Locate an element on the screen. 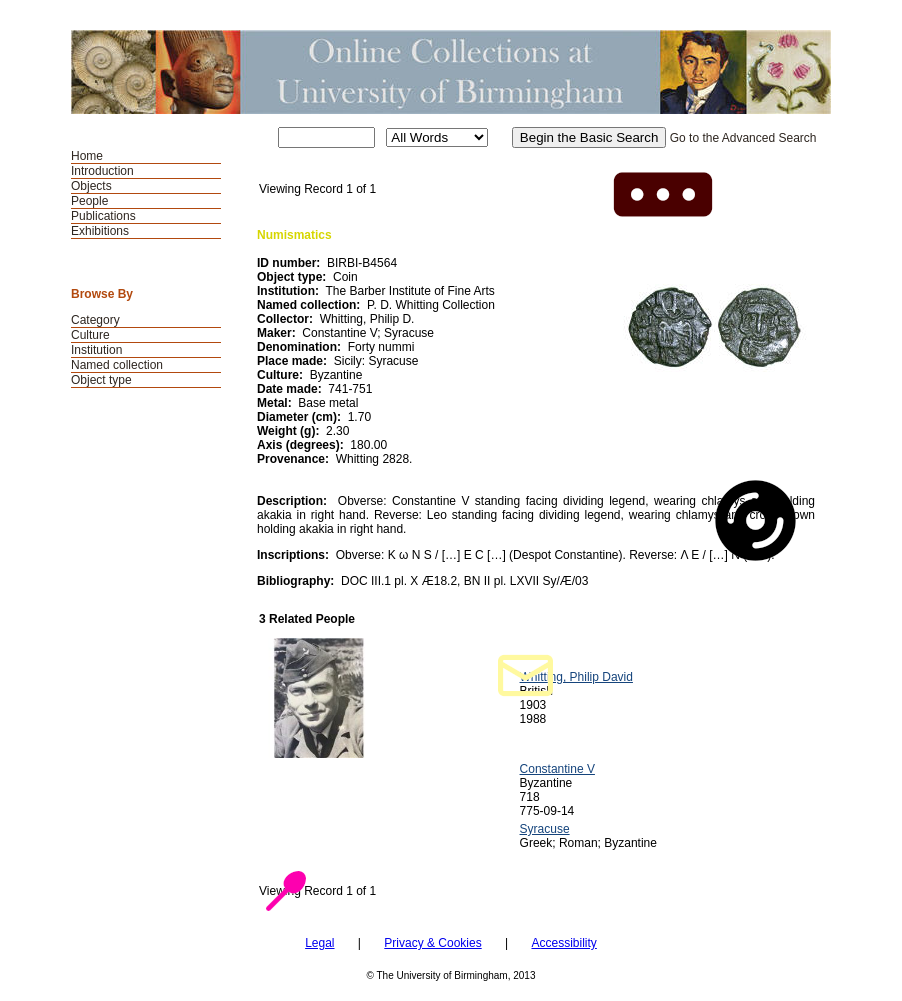 The height and width of the screenshot is (1001, 902). access food or dining settings is located at coordinates (286, 891).